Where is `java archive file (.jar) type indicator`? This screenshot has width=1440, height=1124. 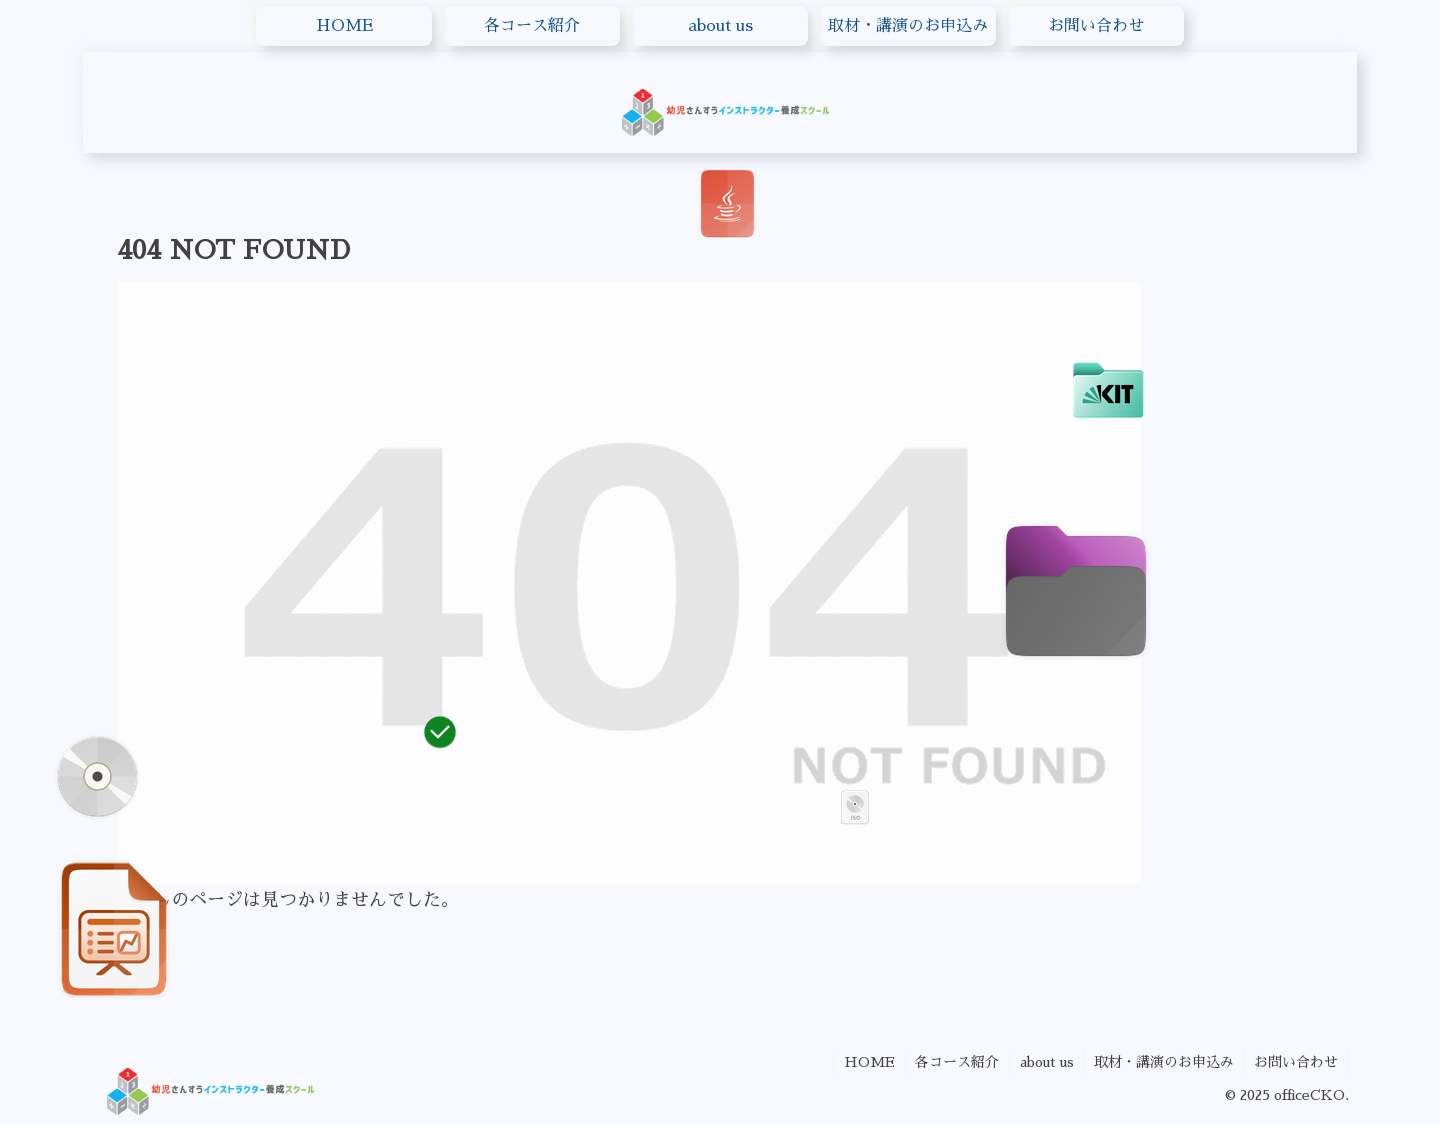 java archive file (.jar) type indicator is located at coordinates (727, 203).